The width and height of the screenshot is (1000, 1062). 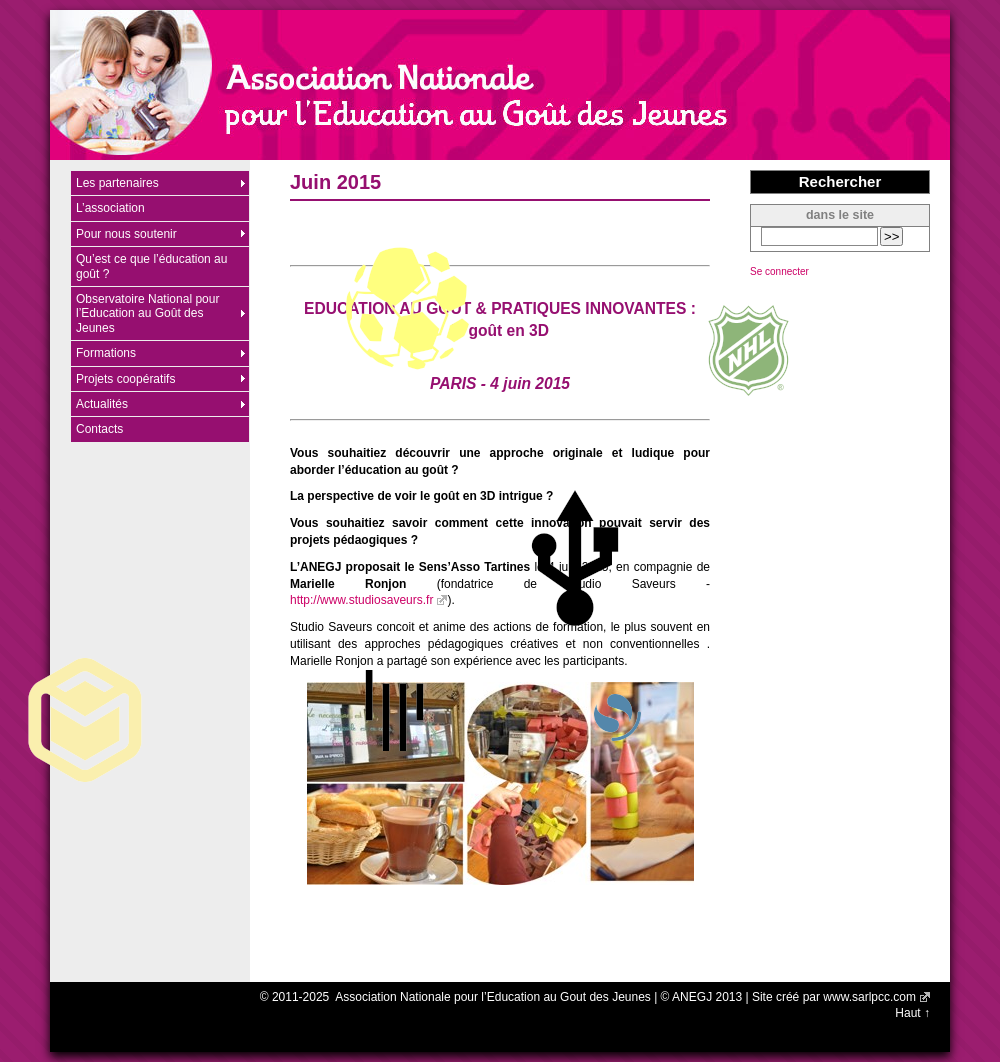 What do you see at coordinates (394, 710) in the screenshot?
I see `open gitter chat application` at bounding box center [394, 710].